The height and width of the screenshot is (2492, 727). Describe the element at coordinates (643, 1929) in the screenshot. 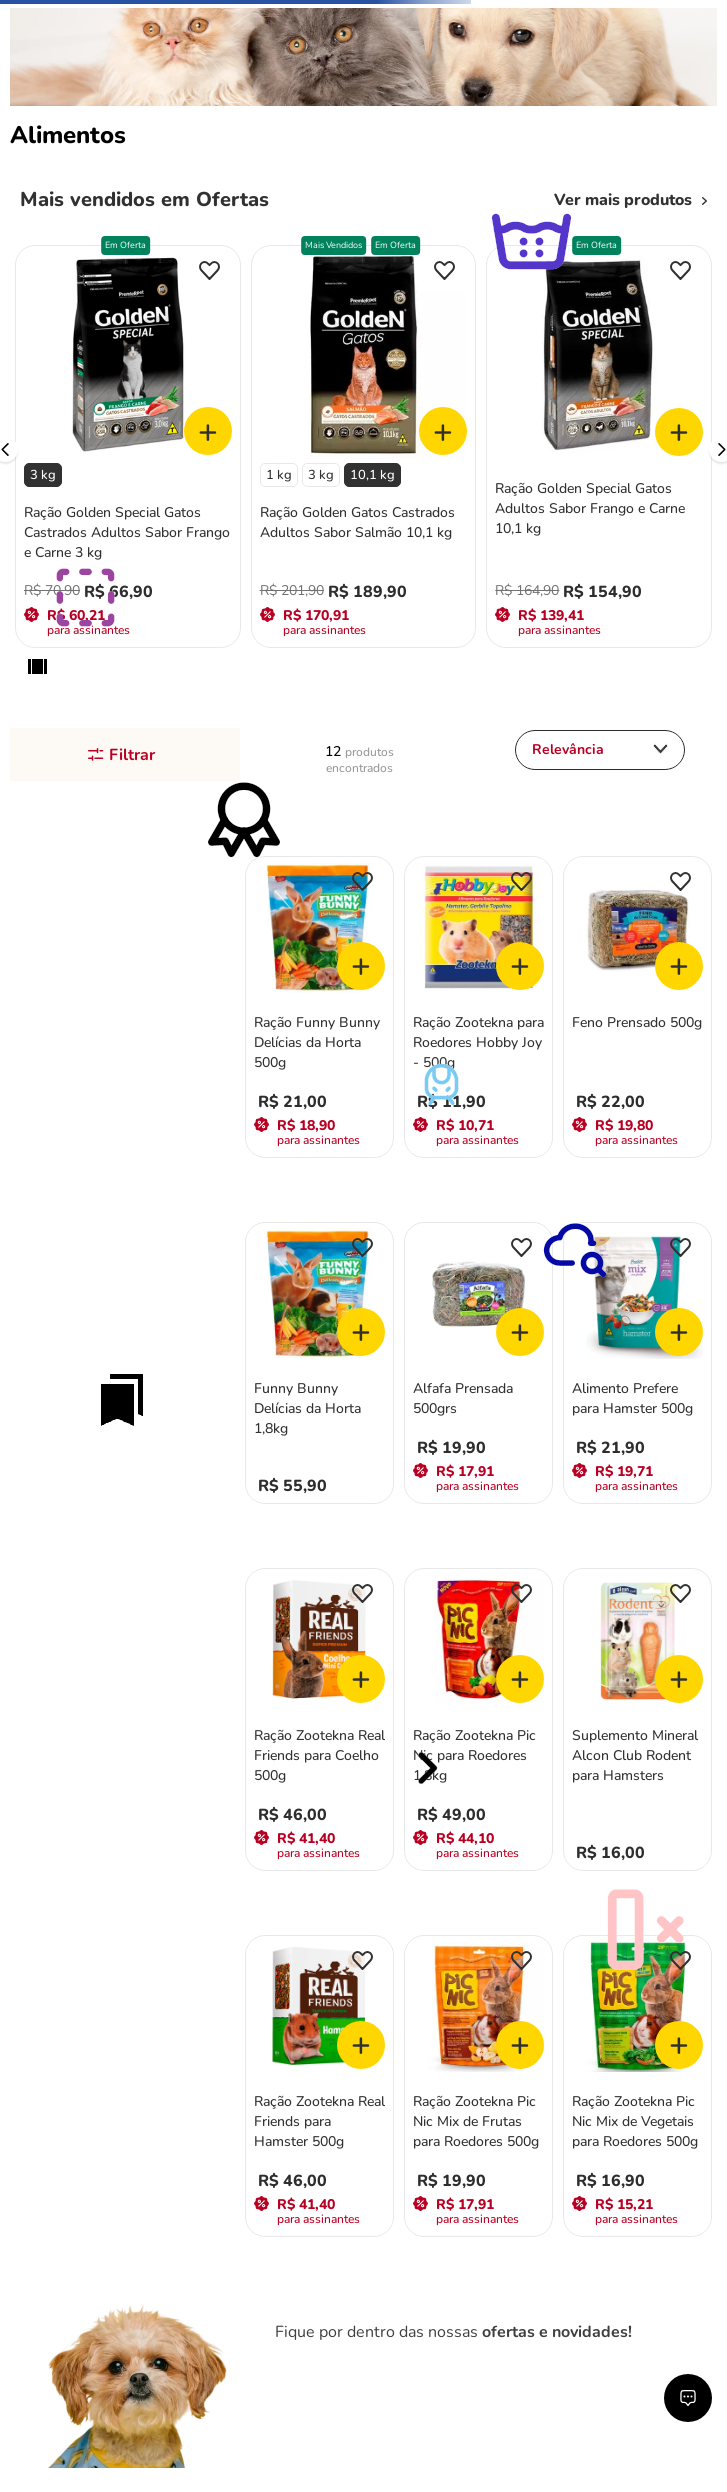

I see `remove a column from a table or layout` at that location.